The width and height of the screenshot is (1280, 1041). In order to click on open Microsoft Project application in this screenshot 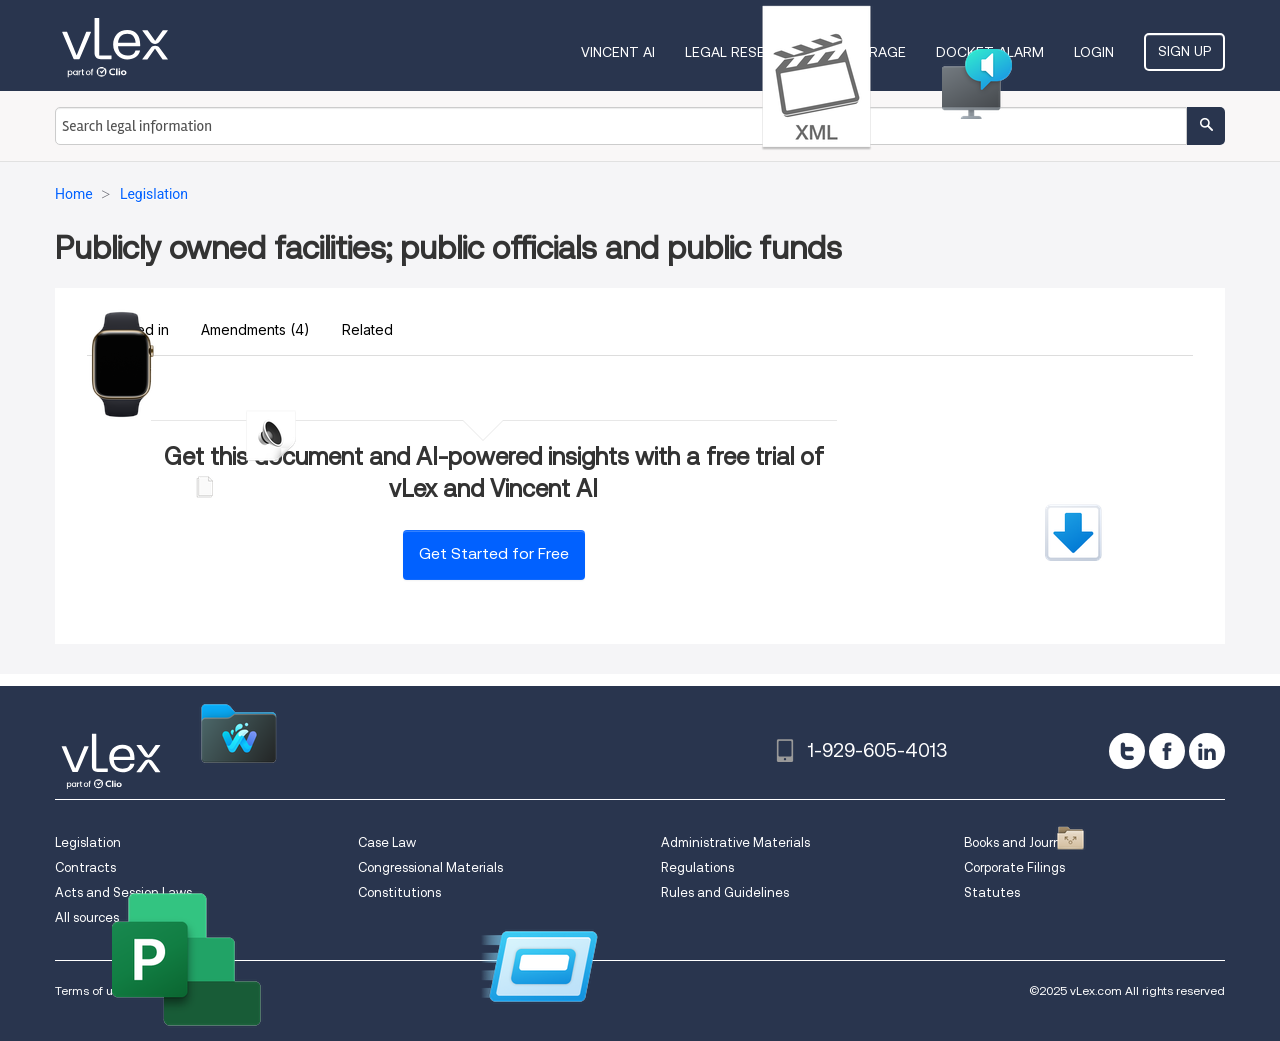, I will do `click(187, 959)`.